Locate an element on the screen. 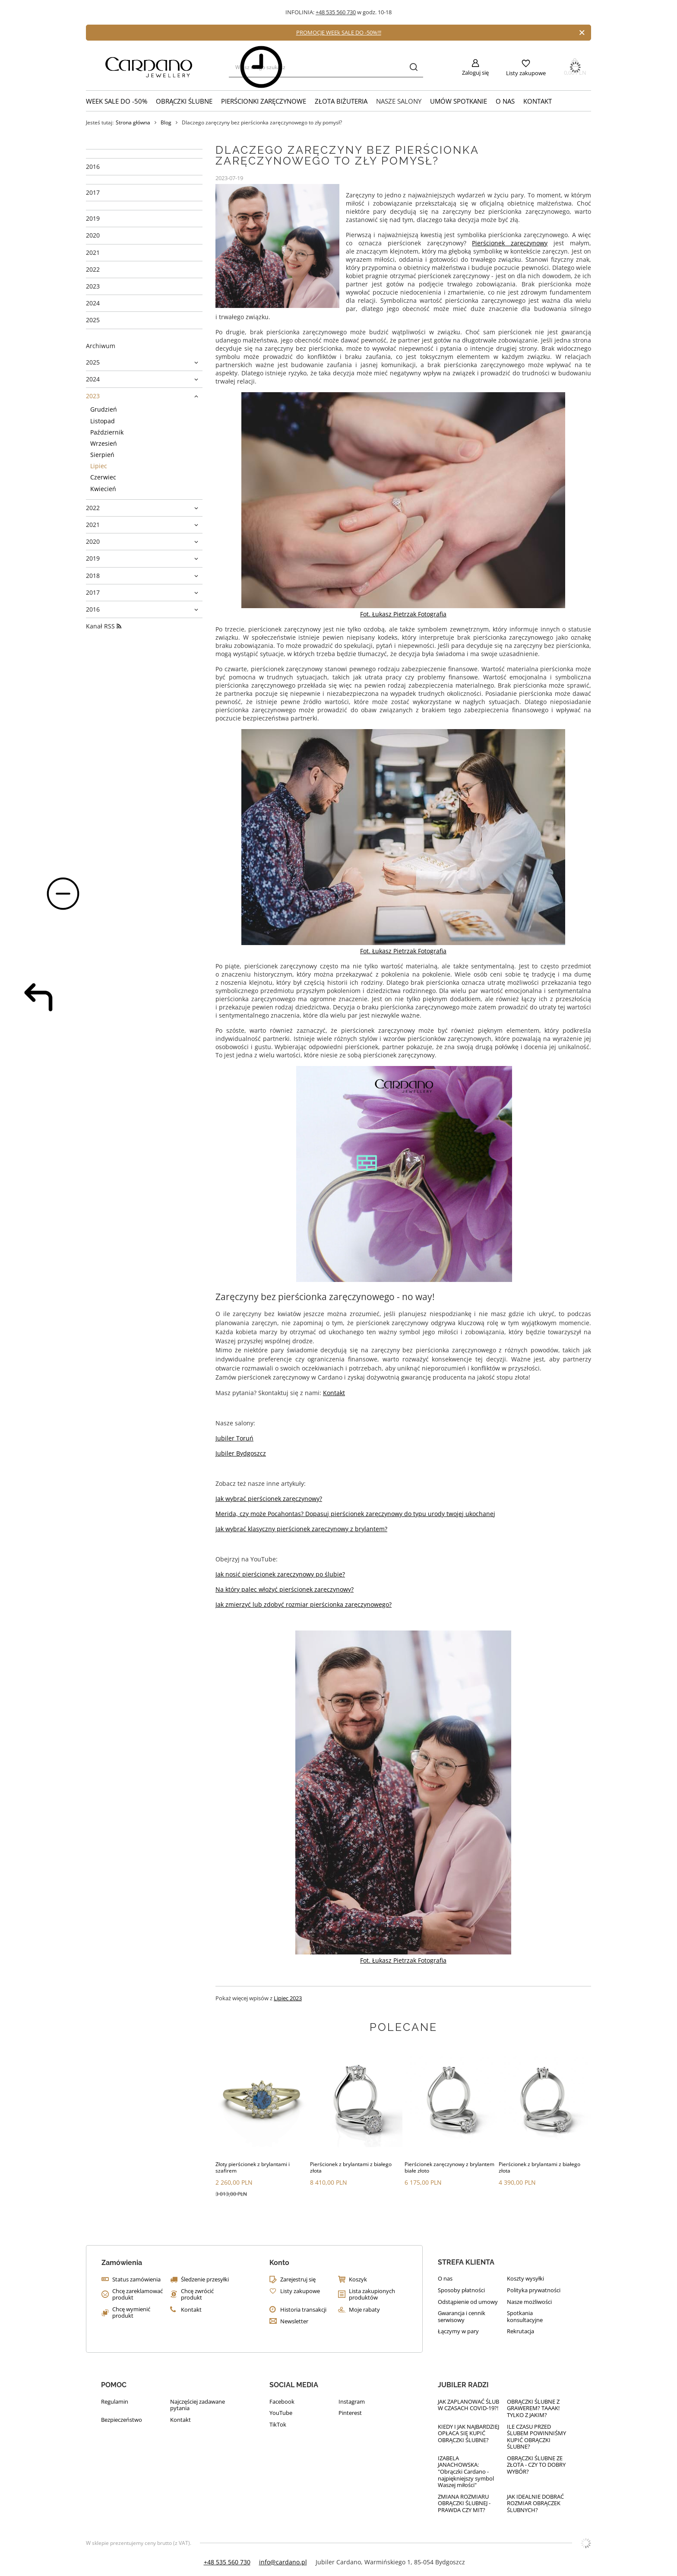  remove an item from a list or cart is located at coordinates (63, 894).